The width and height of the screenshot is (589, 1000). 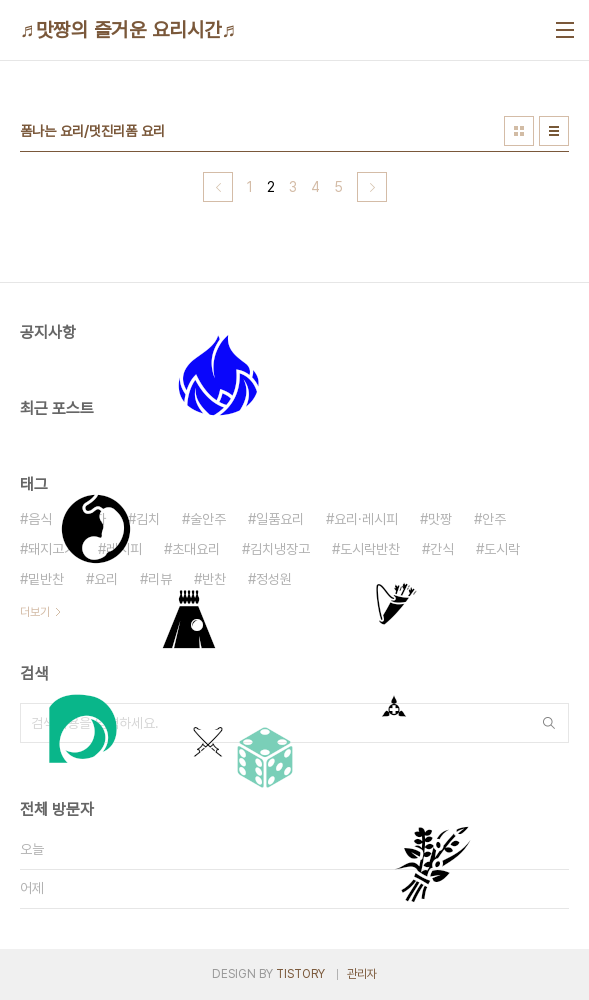 I want to click on indicates a hot or trending item, so click(x=218, y=375).